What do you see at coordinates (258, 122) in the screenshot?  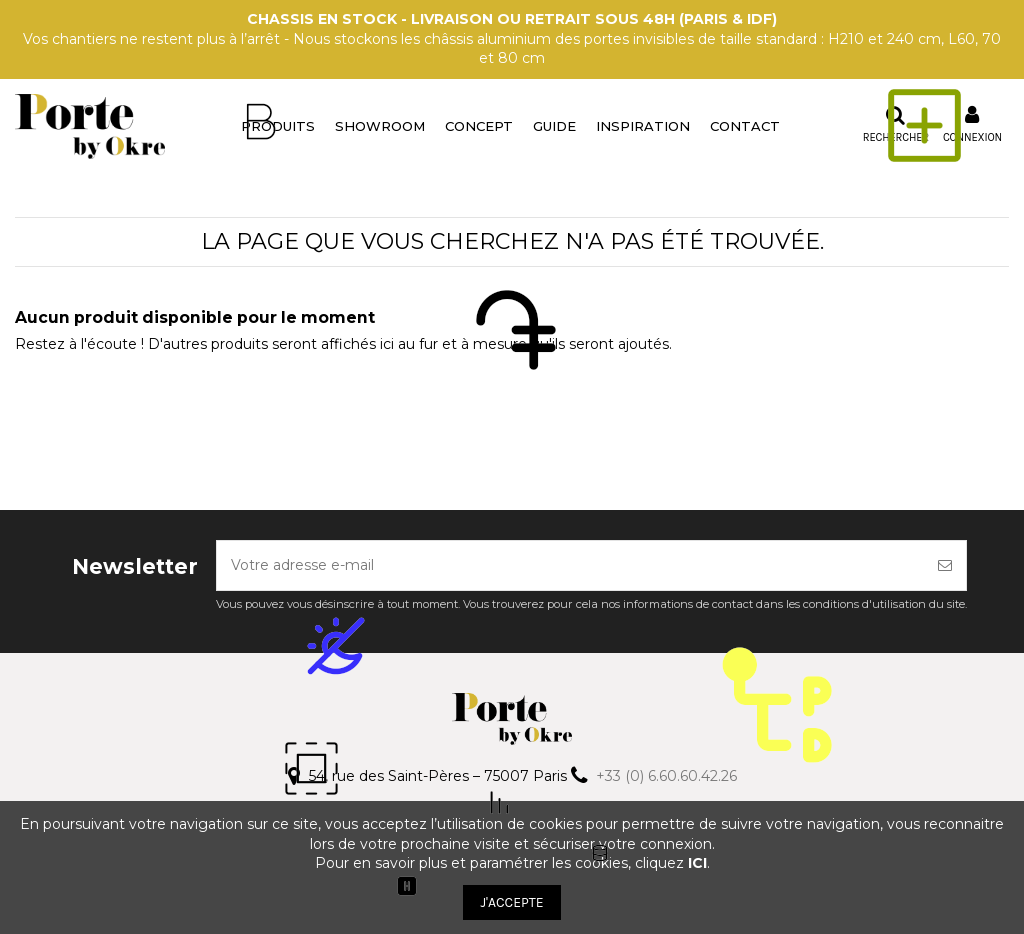 I see `apply bold formatting to selected text` at bounding box center [258, 122].